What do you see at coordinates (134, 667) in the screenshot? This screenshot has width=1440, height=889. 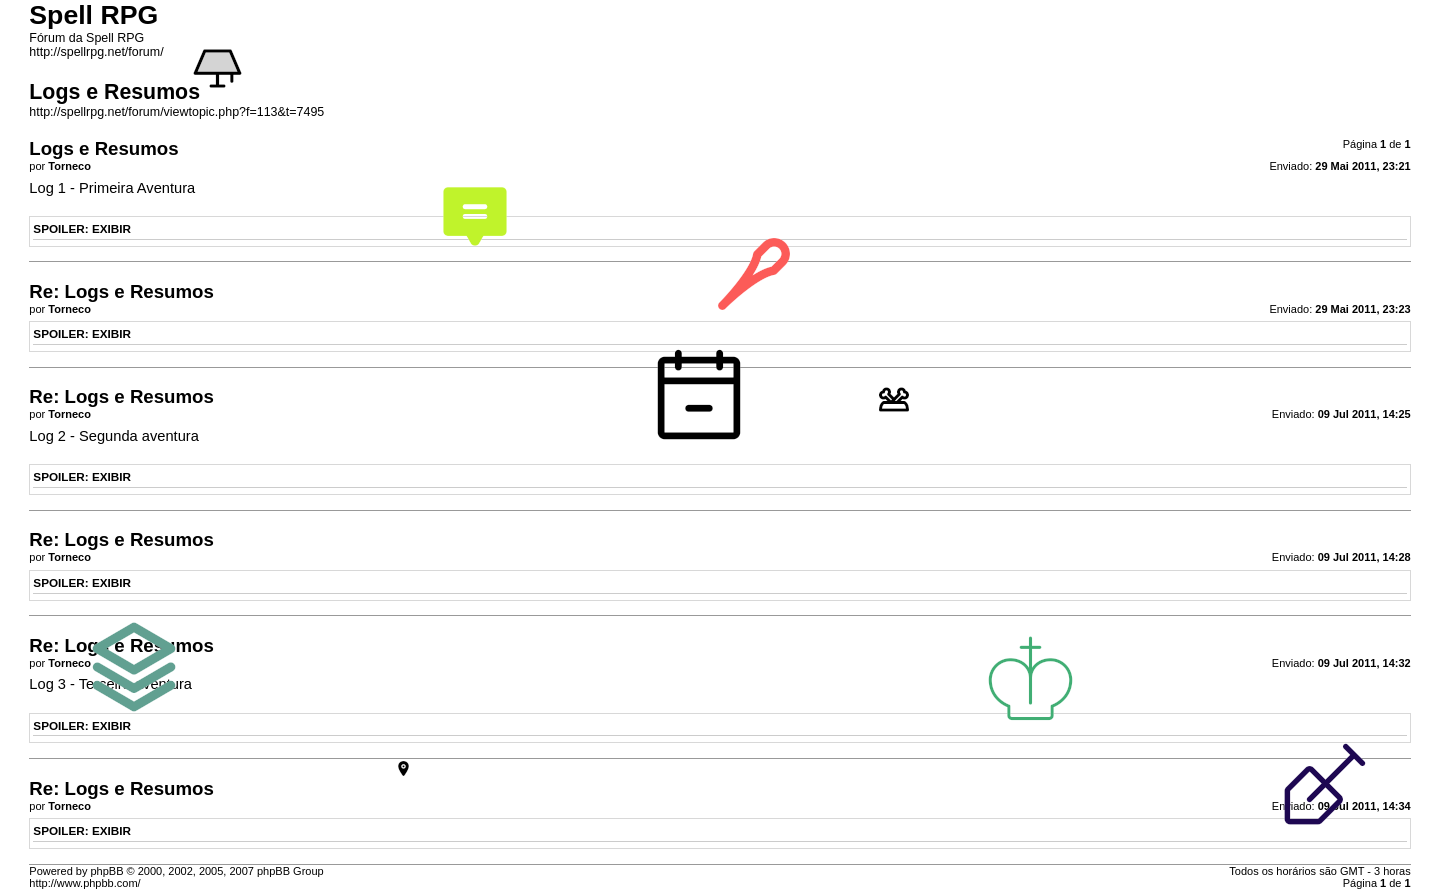 I see `view layered content or stacked items` at bounding box center [134, 667].